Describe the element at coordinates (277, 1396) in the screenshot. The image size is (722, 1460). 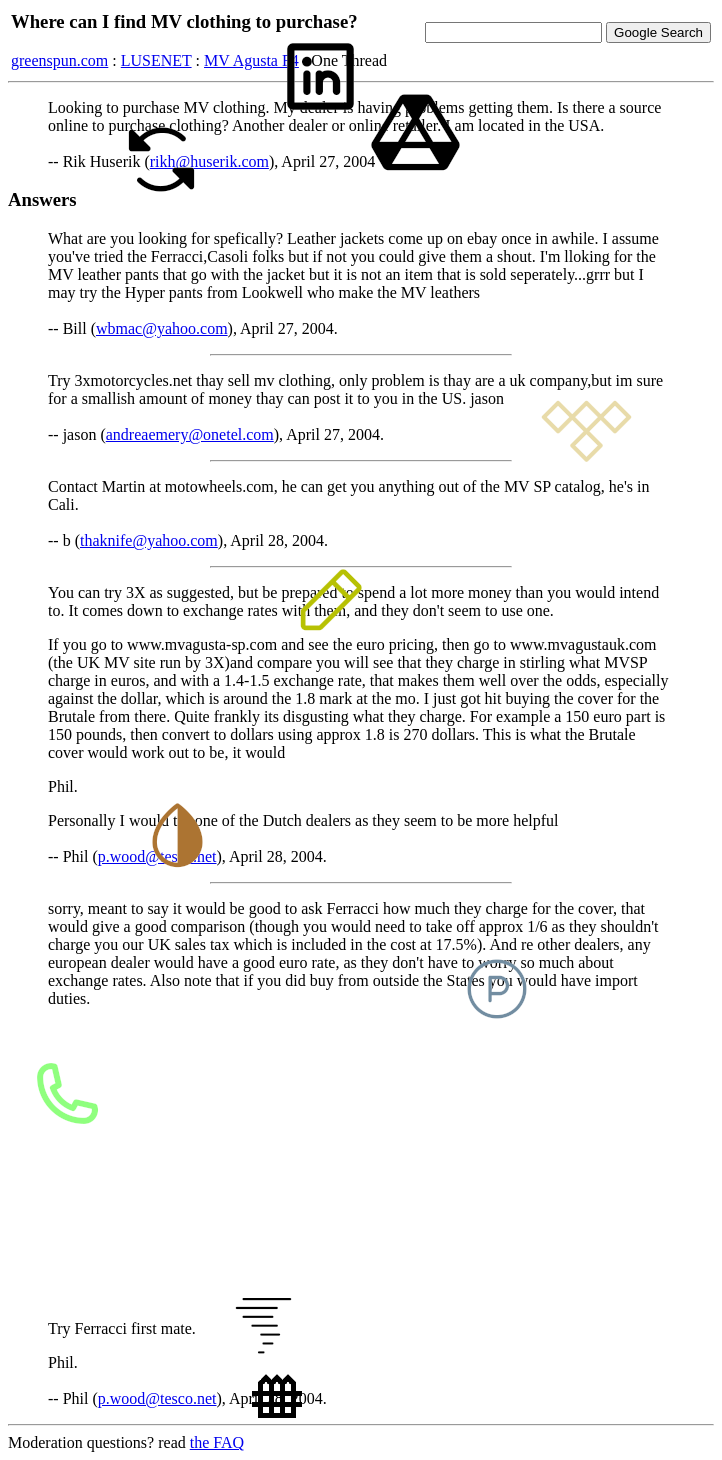
I see `access fence or boundary settings` at that location.